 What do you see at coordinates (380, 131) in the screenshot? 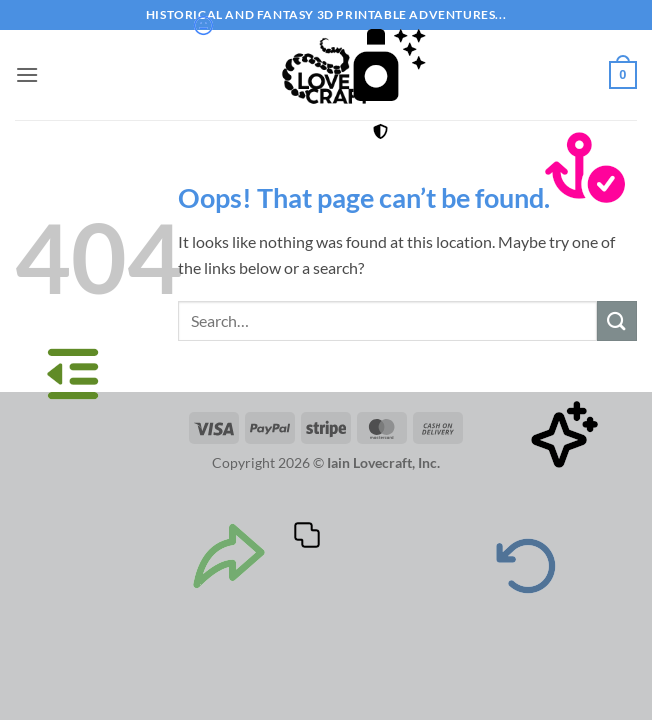
I see `view security or protection settings` at bounding box center [380, 131].